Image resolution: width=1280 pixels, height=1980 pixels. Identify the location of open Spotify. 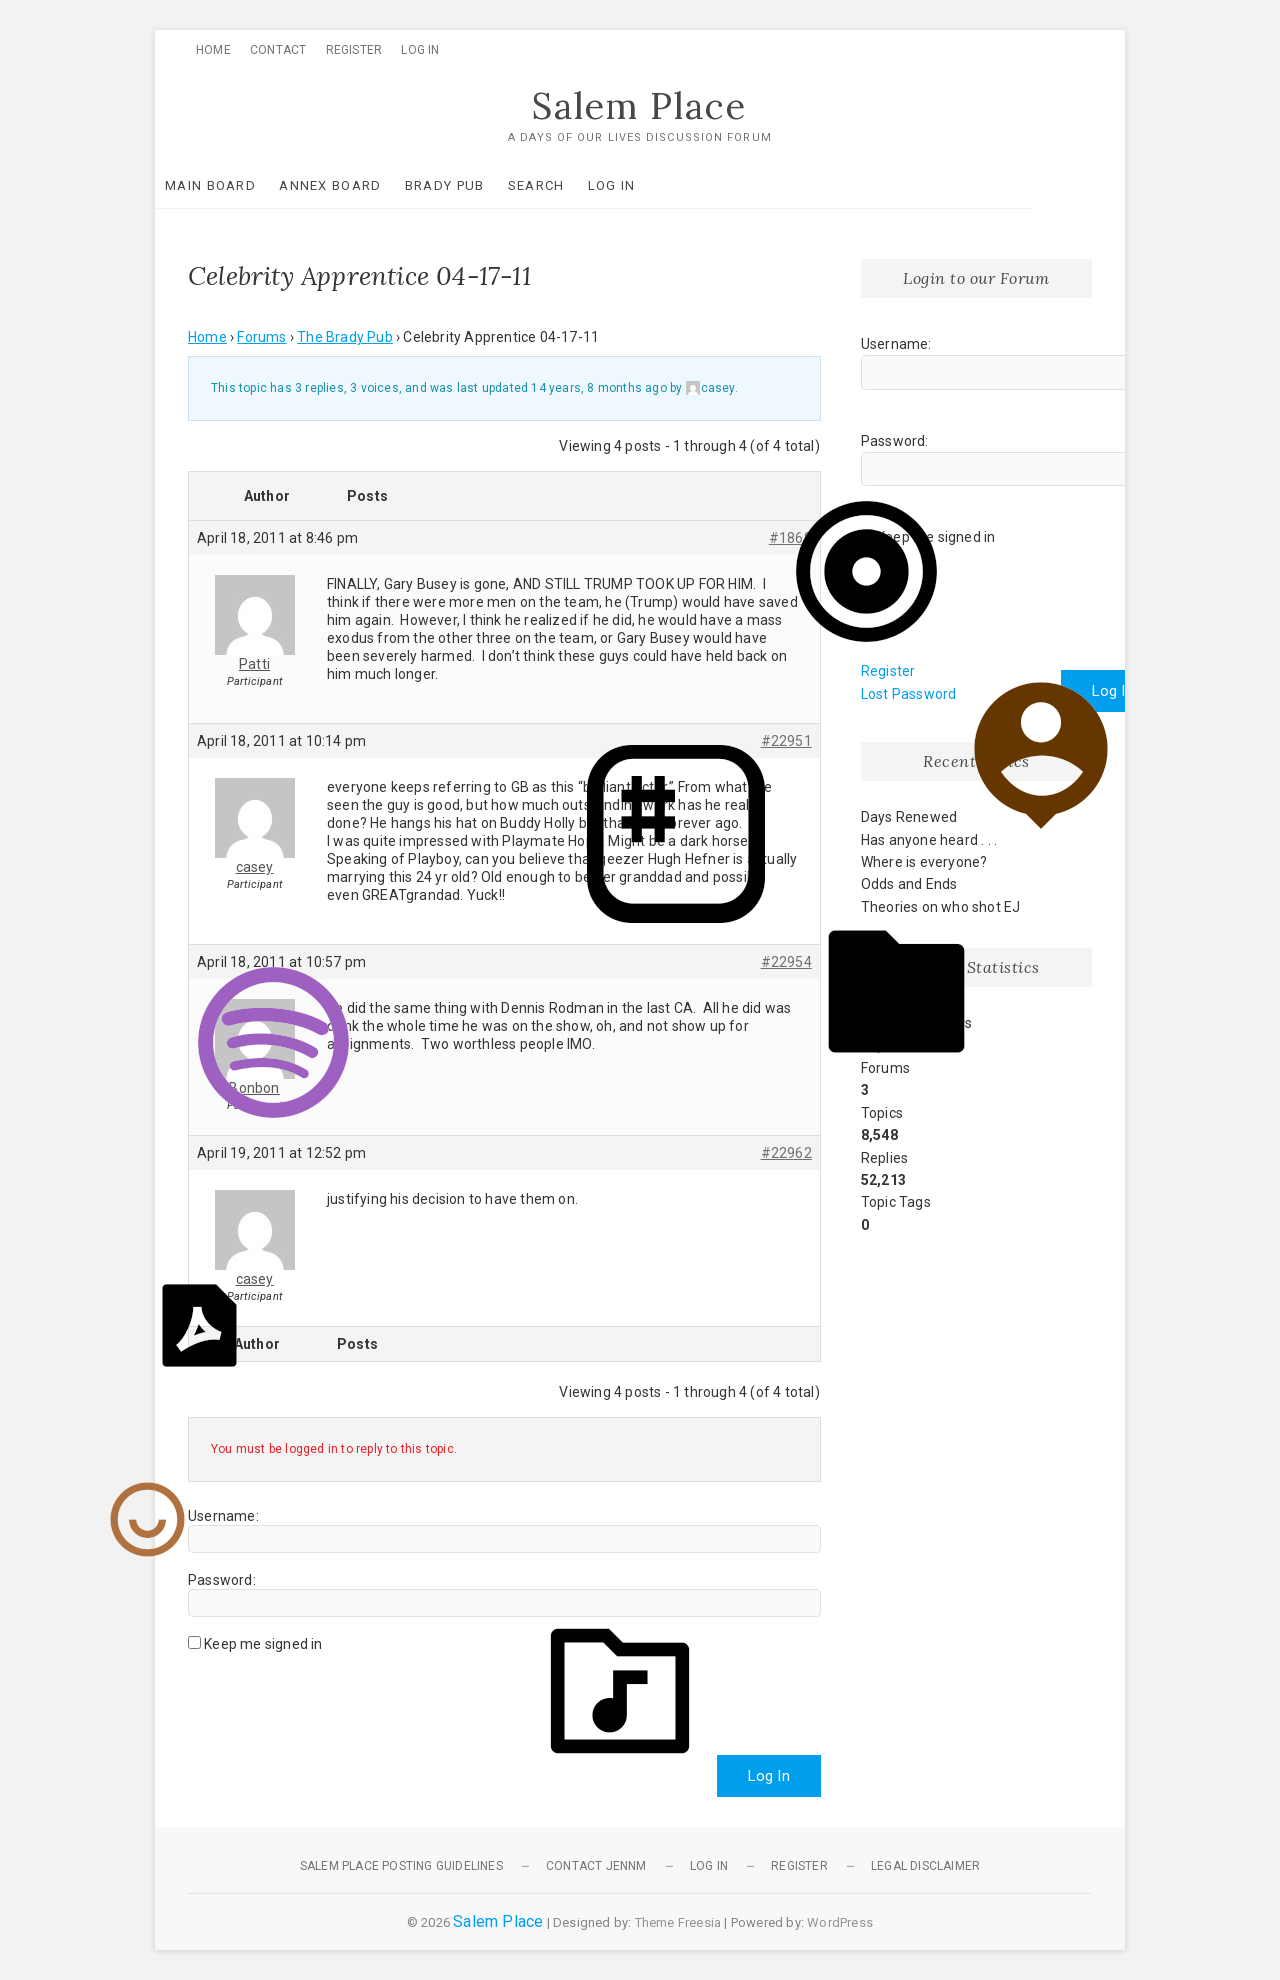
(273, 1042).